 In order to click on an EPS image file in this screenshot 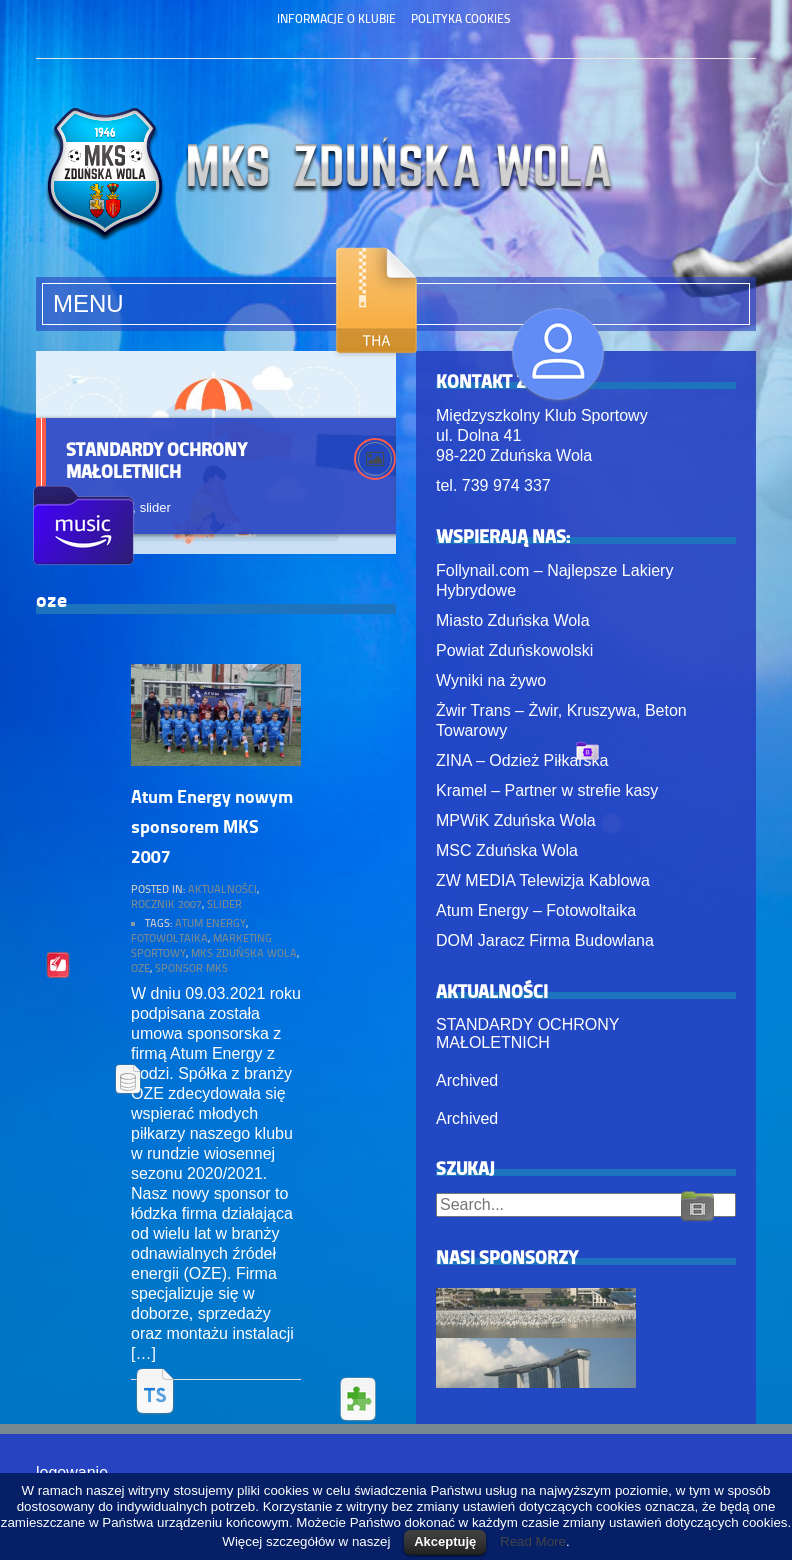, I will do `click(58, 965)`.